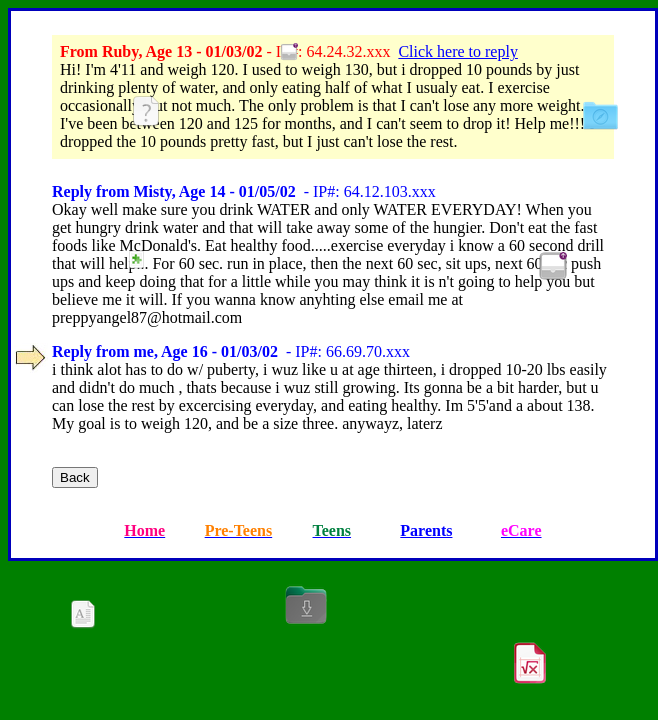 The image size is (658, 720). Describe the element at coordinates (306, 605) in the screenshot. I see `open your downloads folder` at that location.